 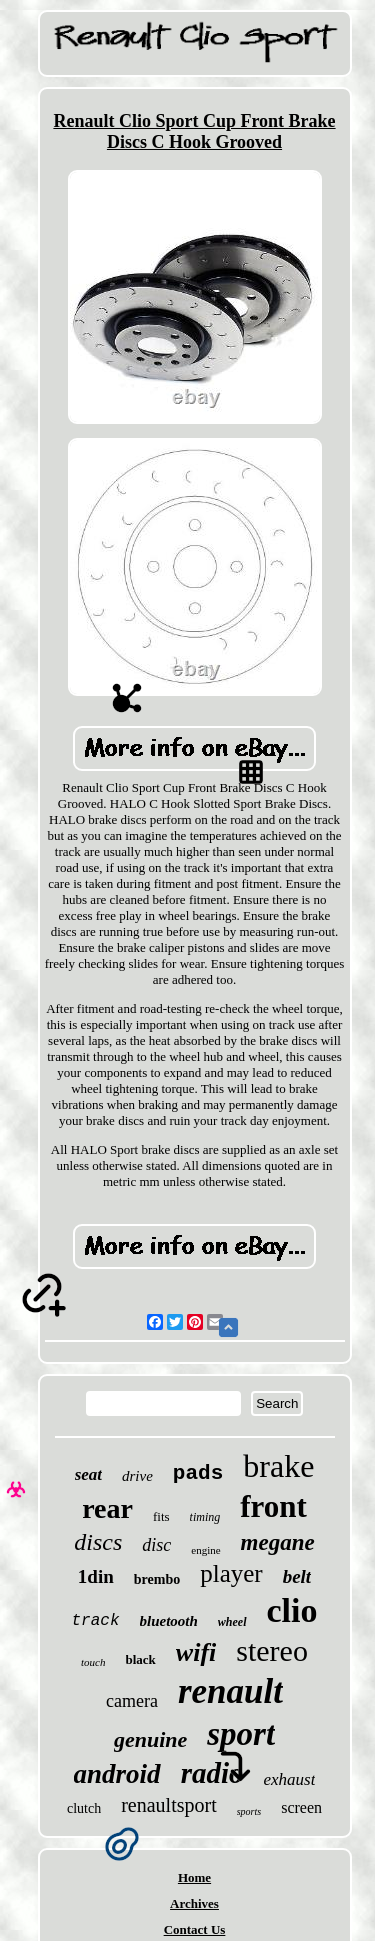 What do you see at coordinates (127, 698) in the screenshot?
I see `access affiliate program or referral network` at bounding box center [127, 698].